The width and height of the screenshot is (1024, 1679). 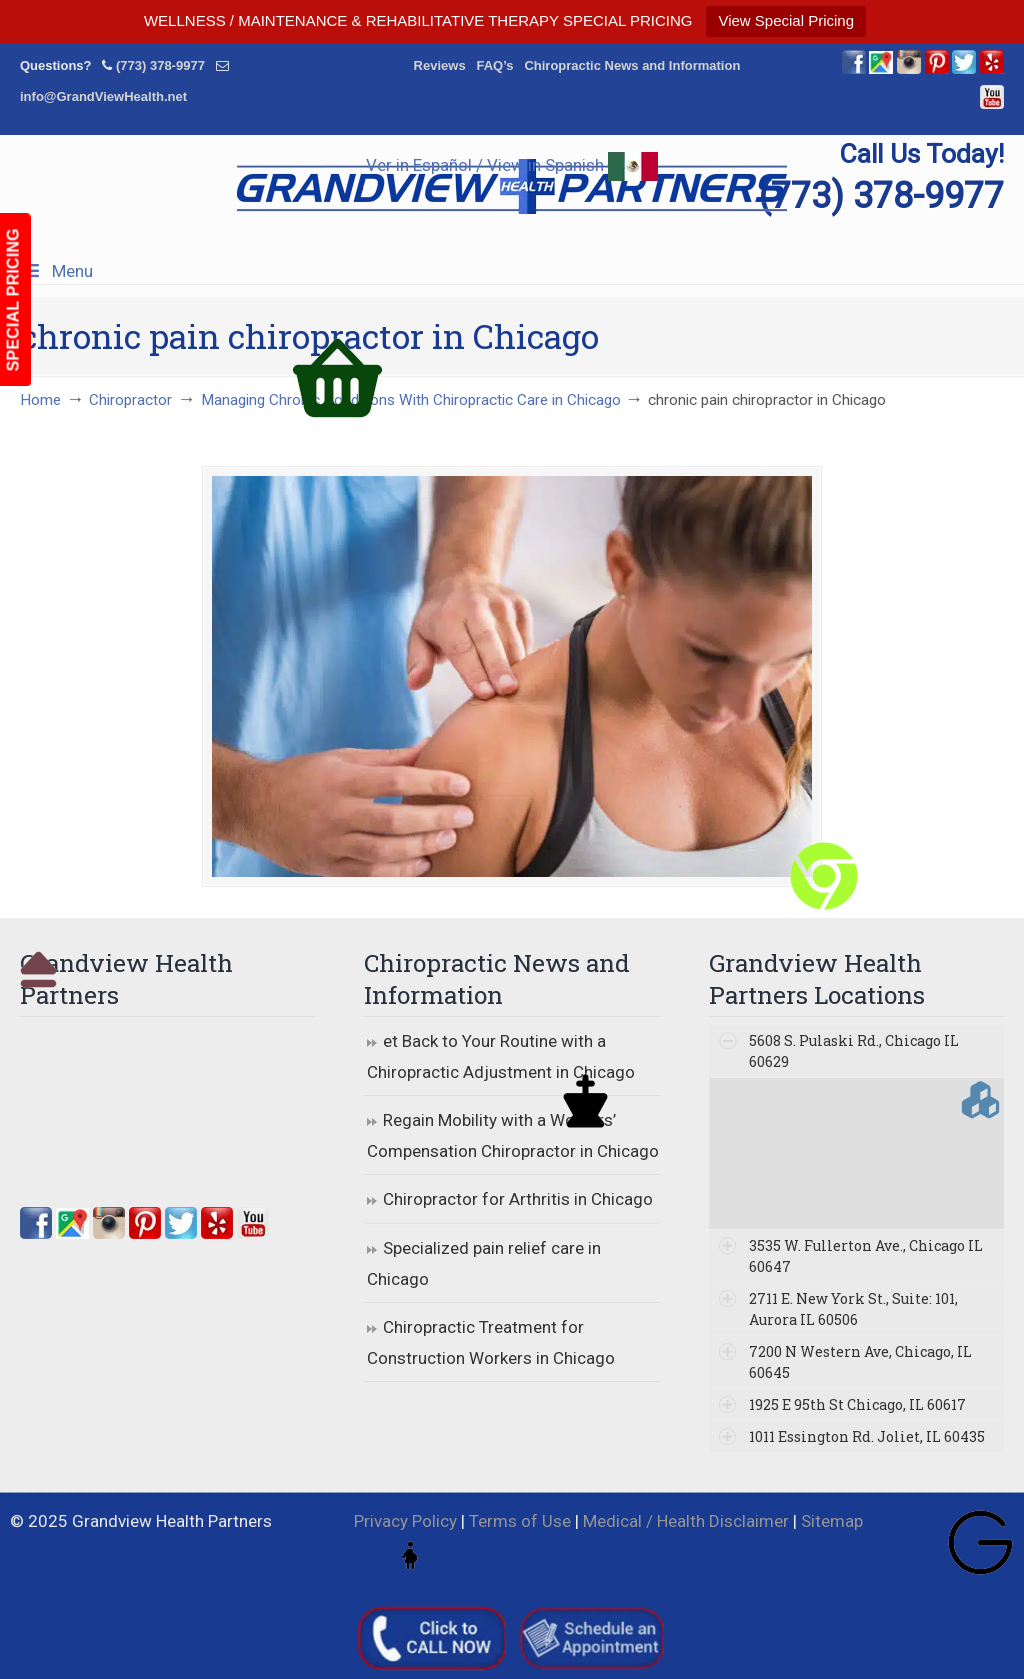 I want to click on view 3D objects or models, so click(x=980, y=1100).